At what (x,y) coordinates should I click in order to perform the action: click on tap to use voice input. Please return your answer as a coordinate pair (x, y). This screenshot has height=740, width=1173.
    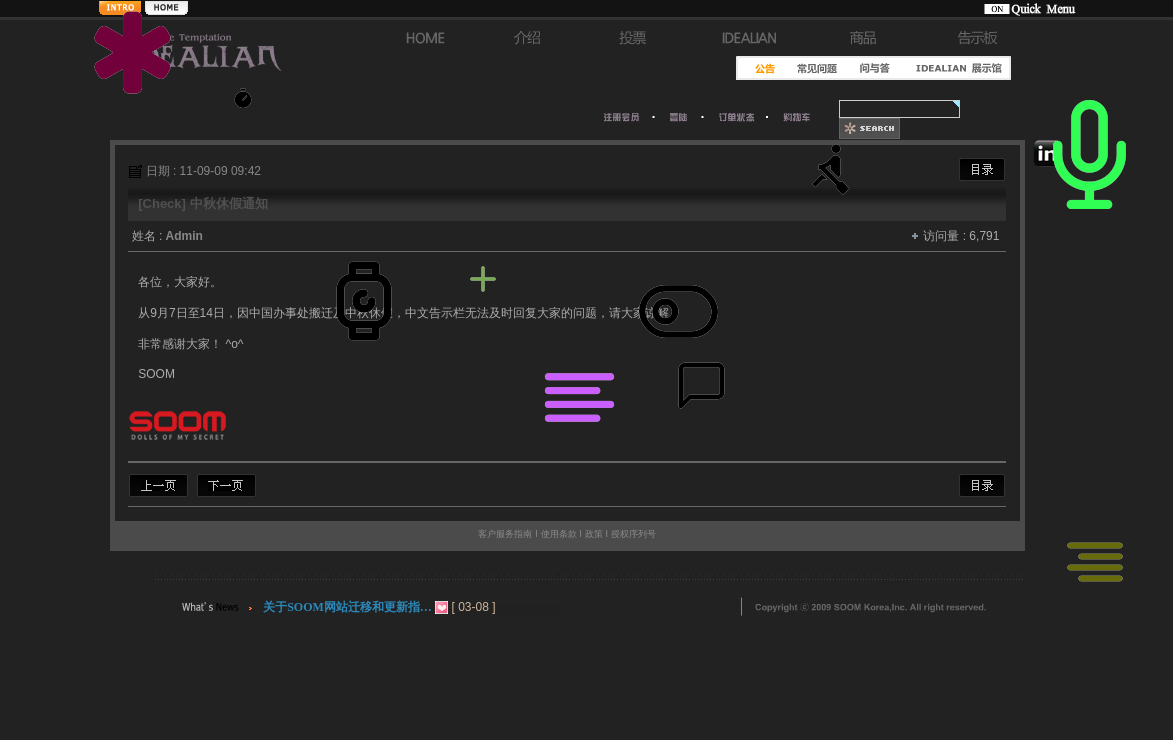
    Looking at the image, I should click on (1089, 154).